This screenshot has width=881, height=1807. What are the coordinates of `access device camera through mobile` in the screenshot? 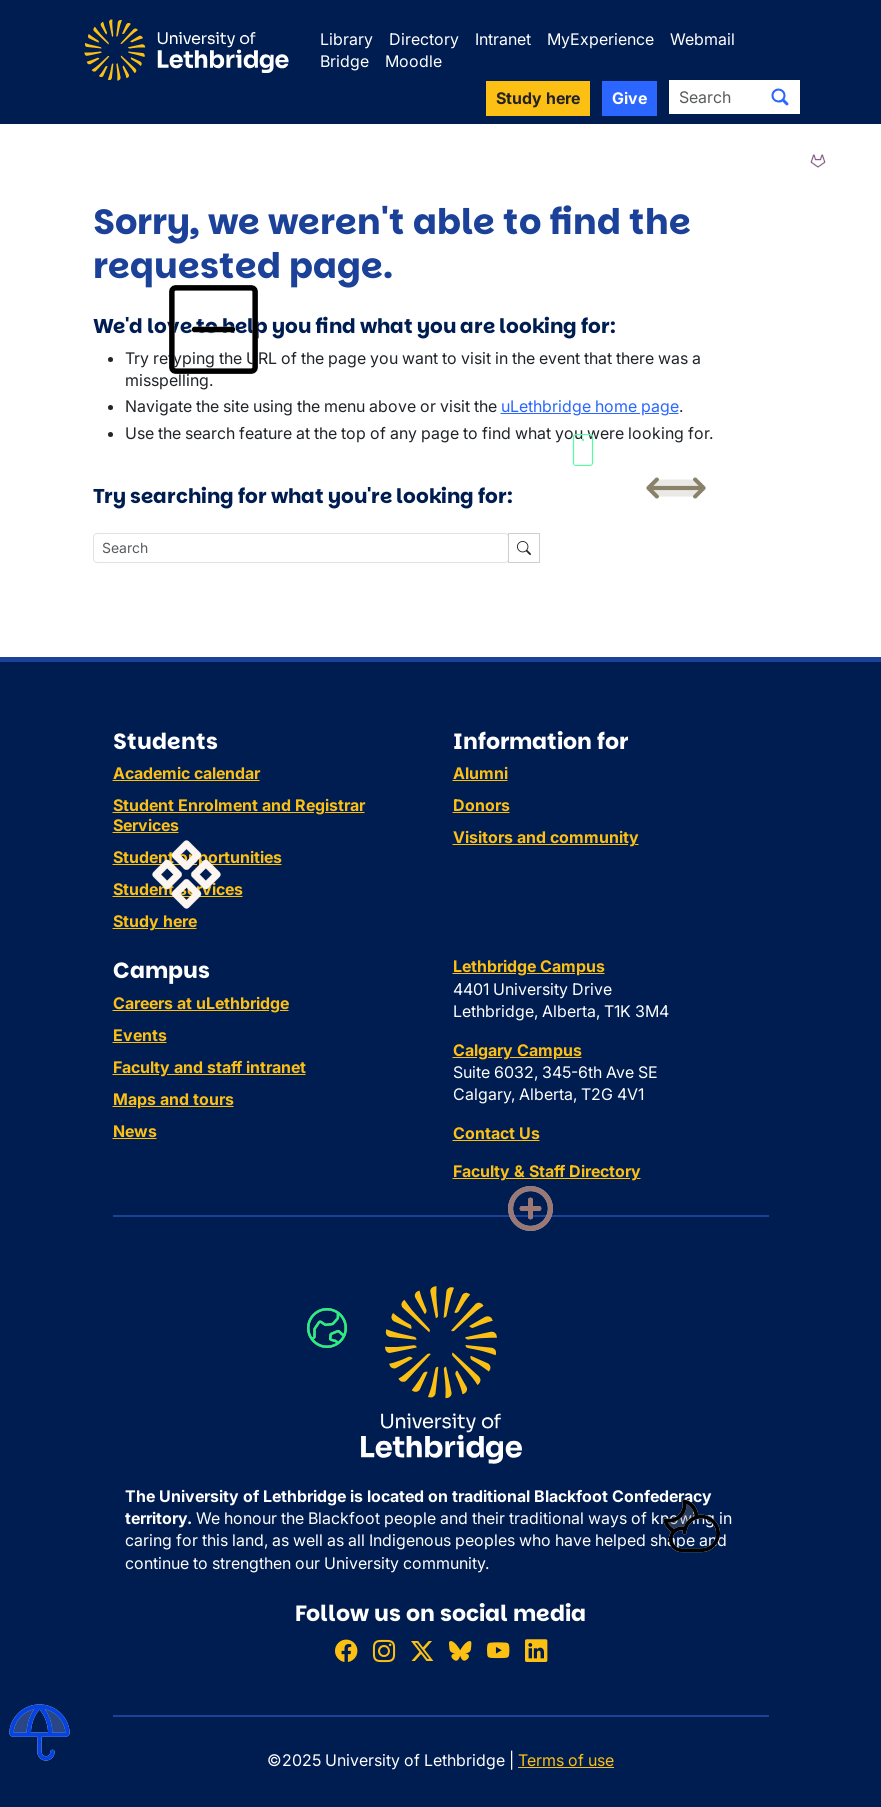 It's located at (583, 450).